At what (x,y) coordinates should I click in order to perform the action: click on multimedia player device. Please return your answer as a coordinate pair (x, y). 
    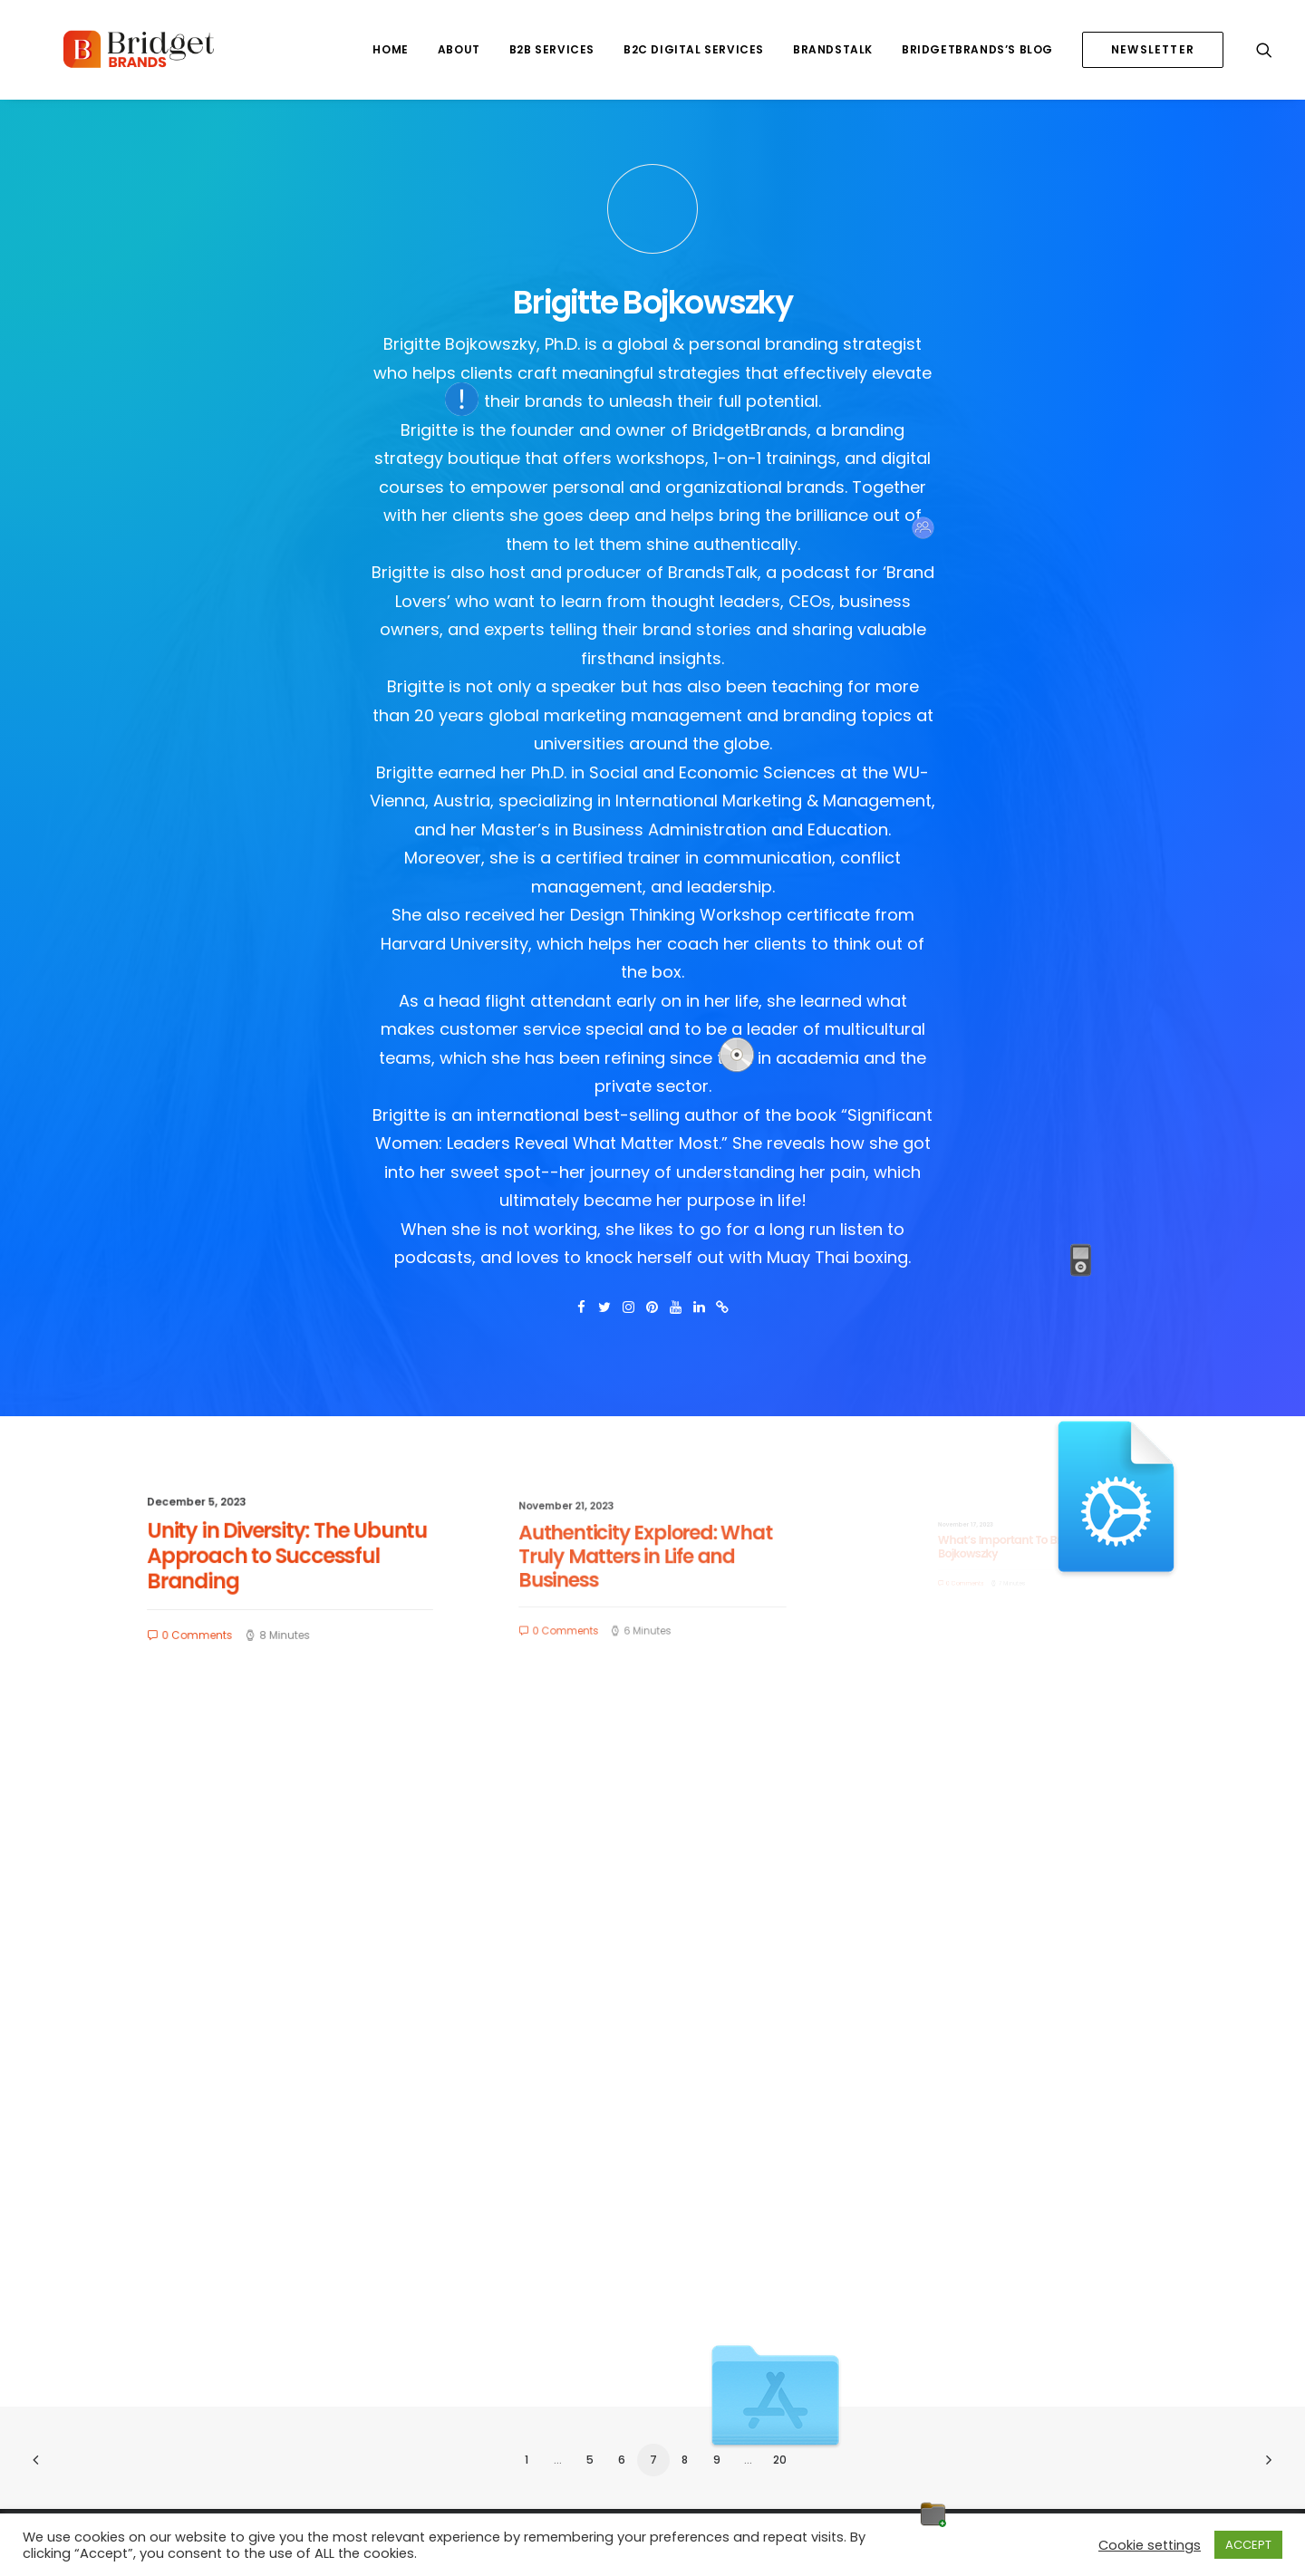
    Looking at the image, I should click on (1080, 1259).